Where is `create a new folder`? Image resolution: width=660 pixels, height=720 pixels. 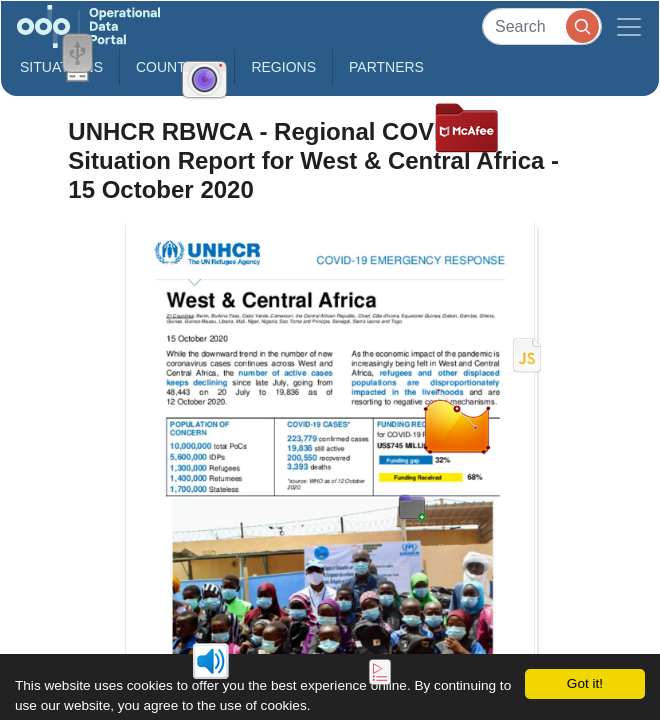 create a new folder is located at coordinates (412, 507).